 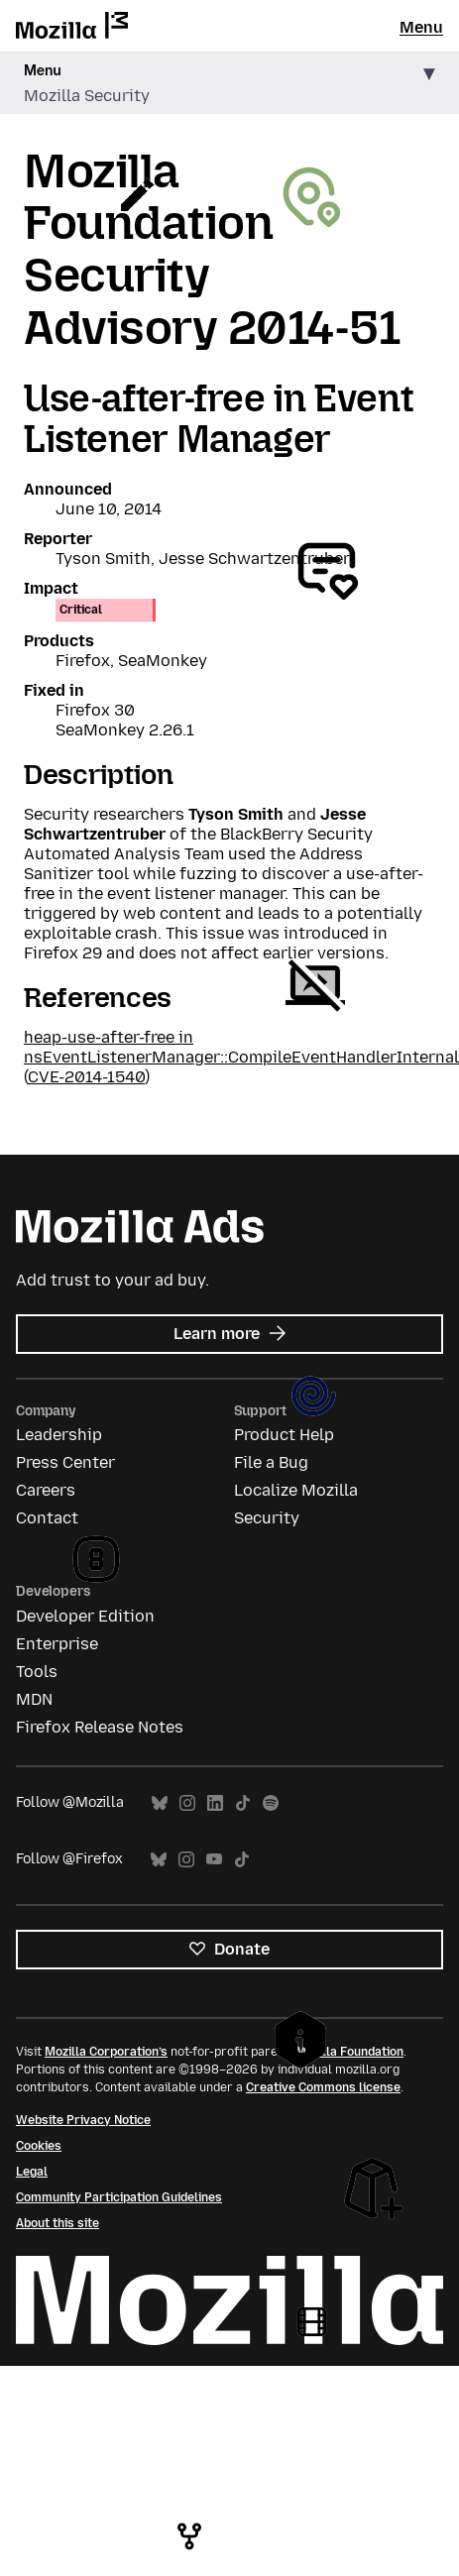 What do you see at coordinates (315, 985) in the screenshot?
I see `stop sharing your screen` at bounding box center [315, 985].